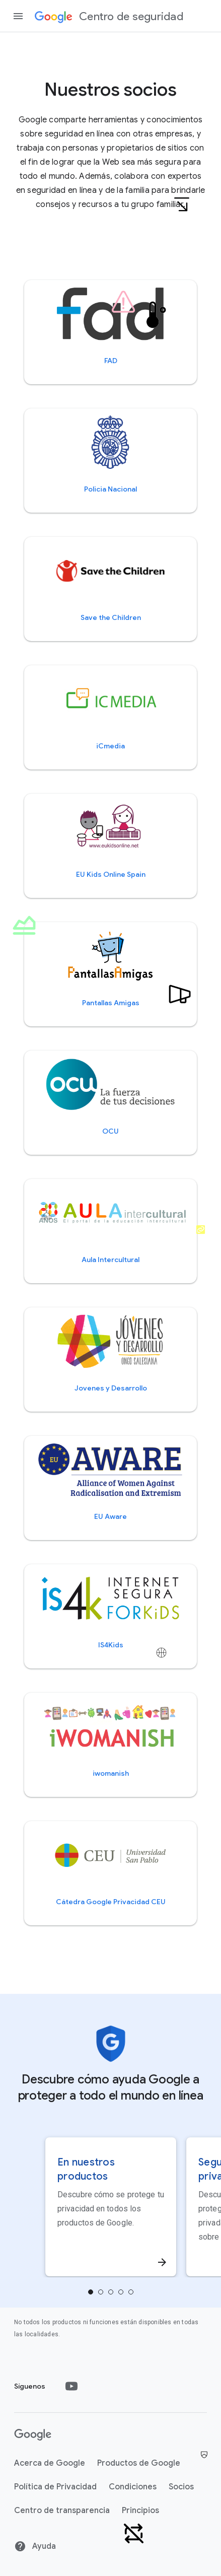 The image size is (221, 2576). Describe the element at coordinates (204, 2454) in the screenshot. I see `access security or protection settings` at that location.